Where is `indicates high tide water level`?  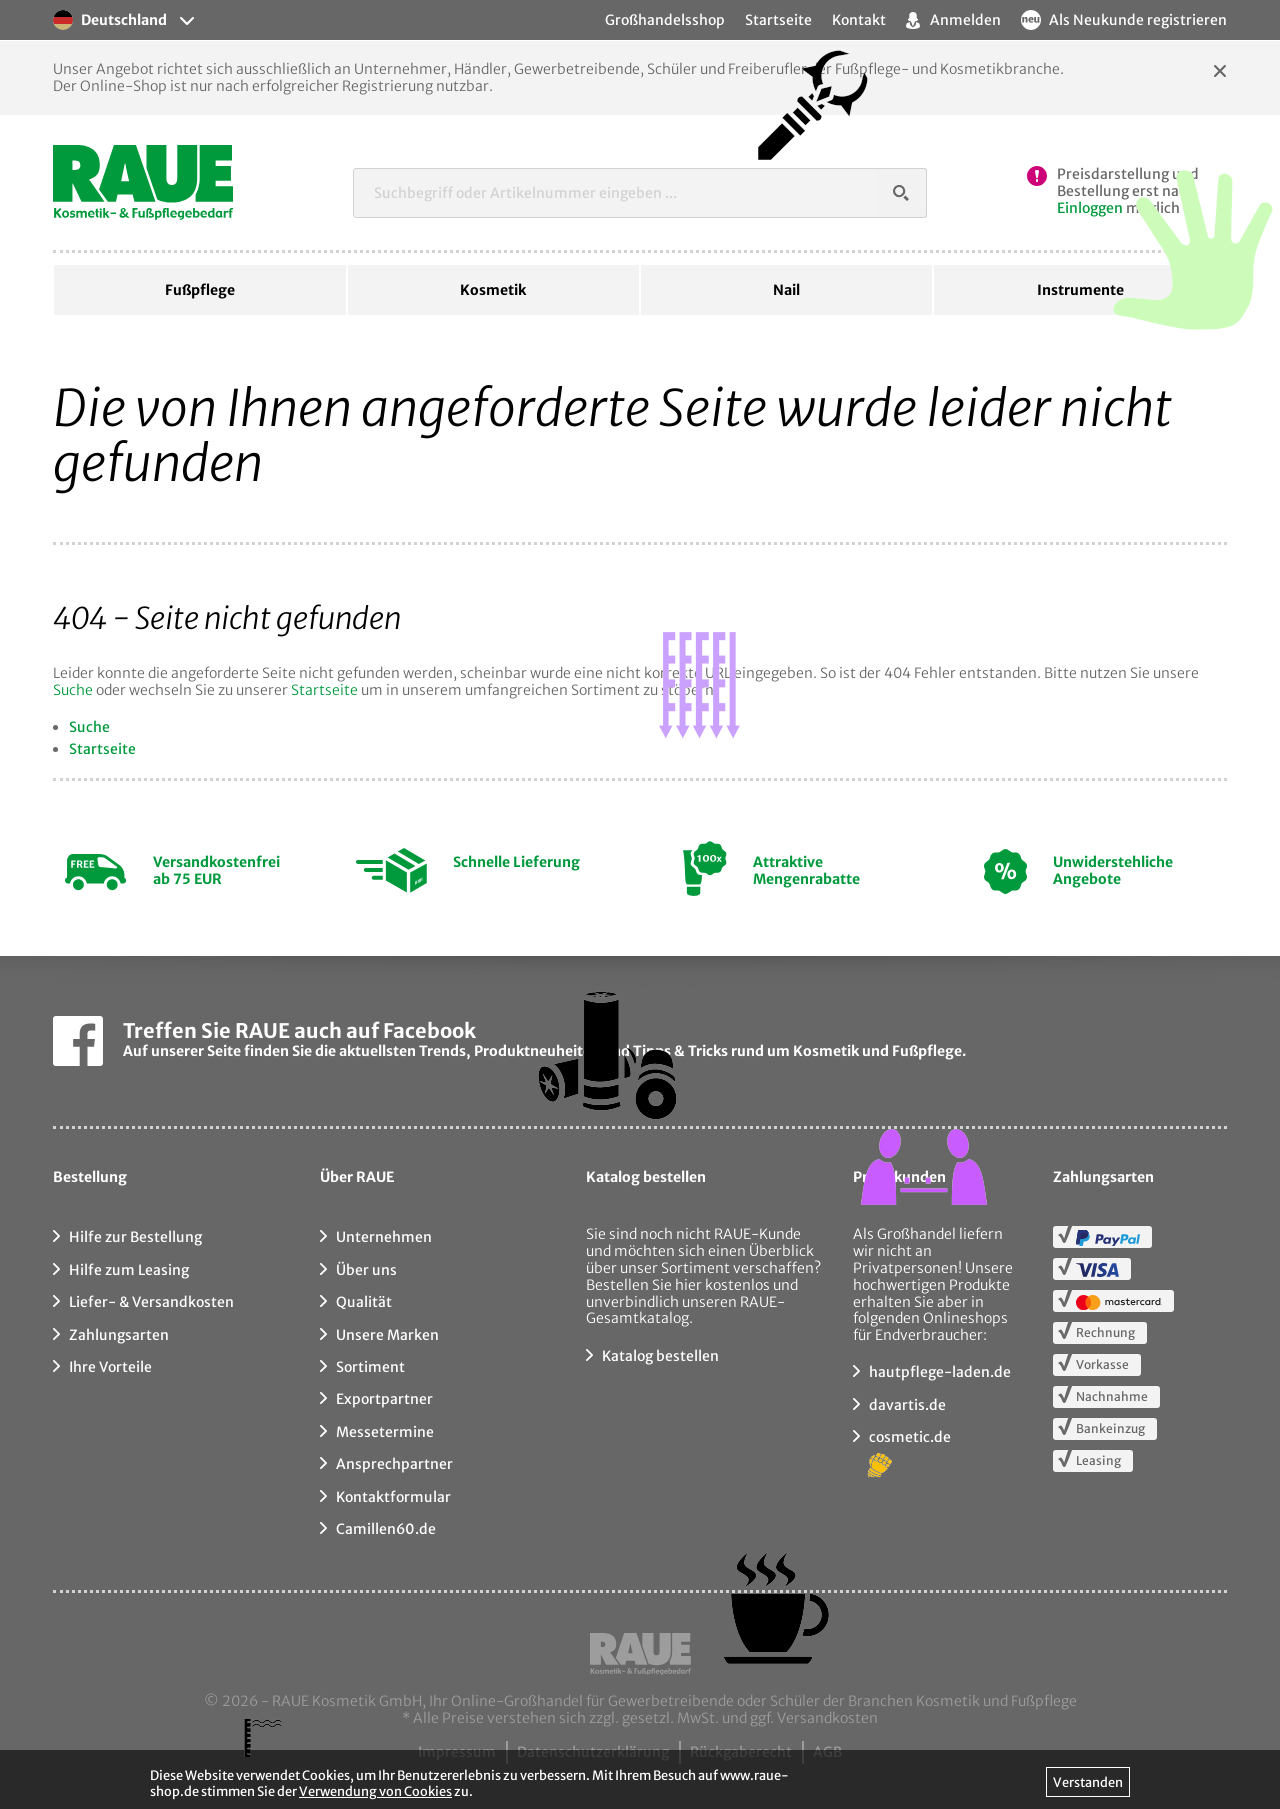
indicates high tide water level is located at coordinates (262, 1738).